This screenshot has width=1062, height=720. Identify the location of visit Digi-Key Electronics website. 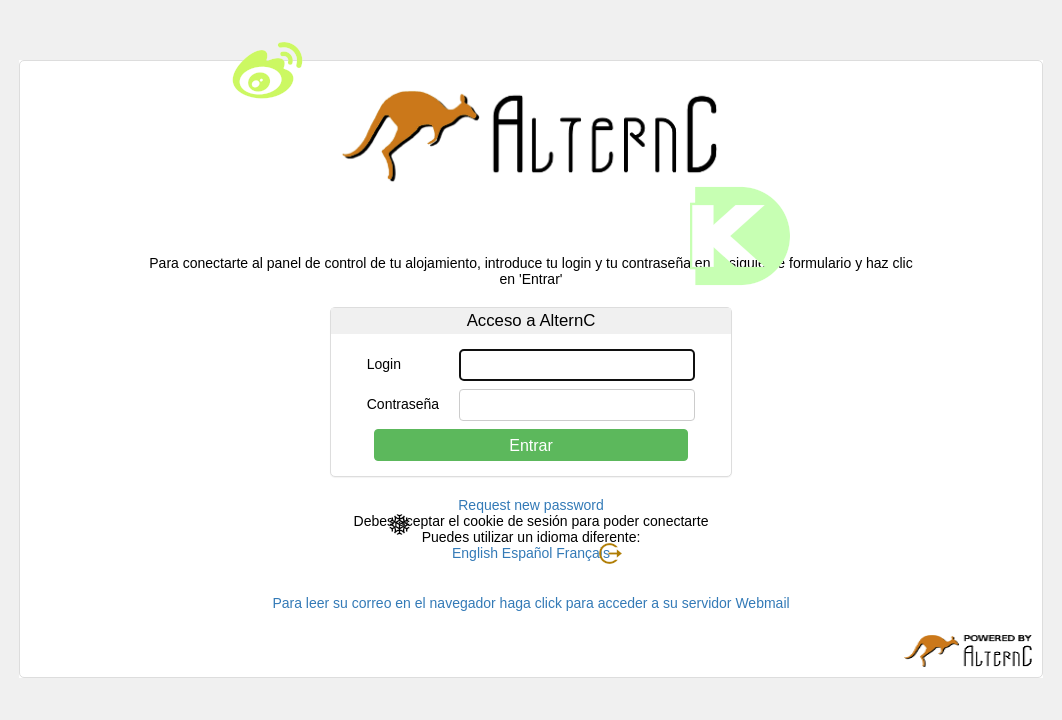
(740, 236).